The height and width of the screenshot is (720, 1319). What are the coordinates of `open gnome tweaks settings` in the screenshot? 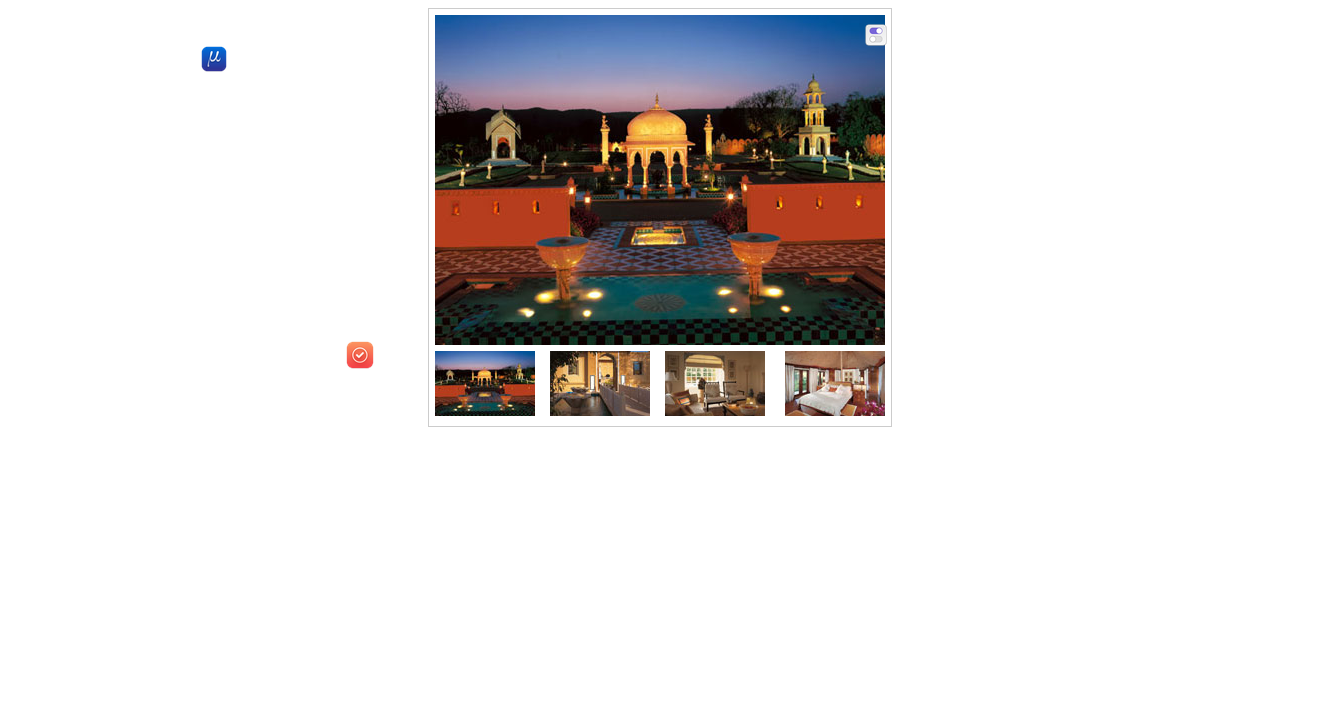 It's located at (876, 35).